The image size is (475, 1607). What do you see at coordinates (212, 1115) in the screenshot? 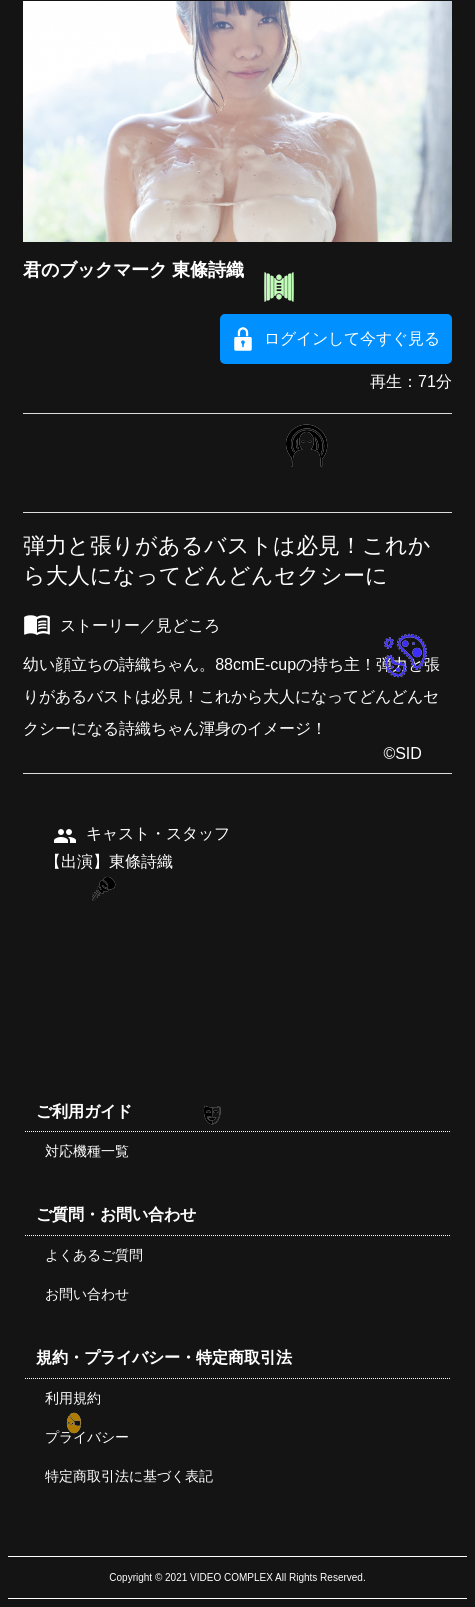
I see `toggle between theater or drama mode` at bounding box center [212, 1115].